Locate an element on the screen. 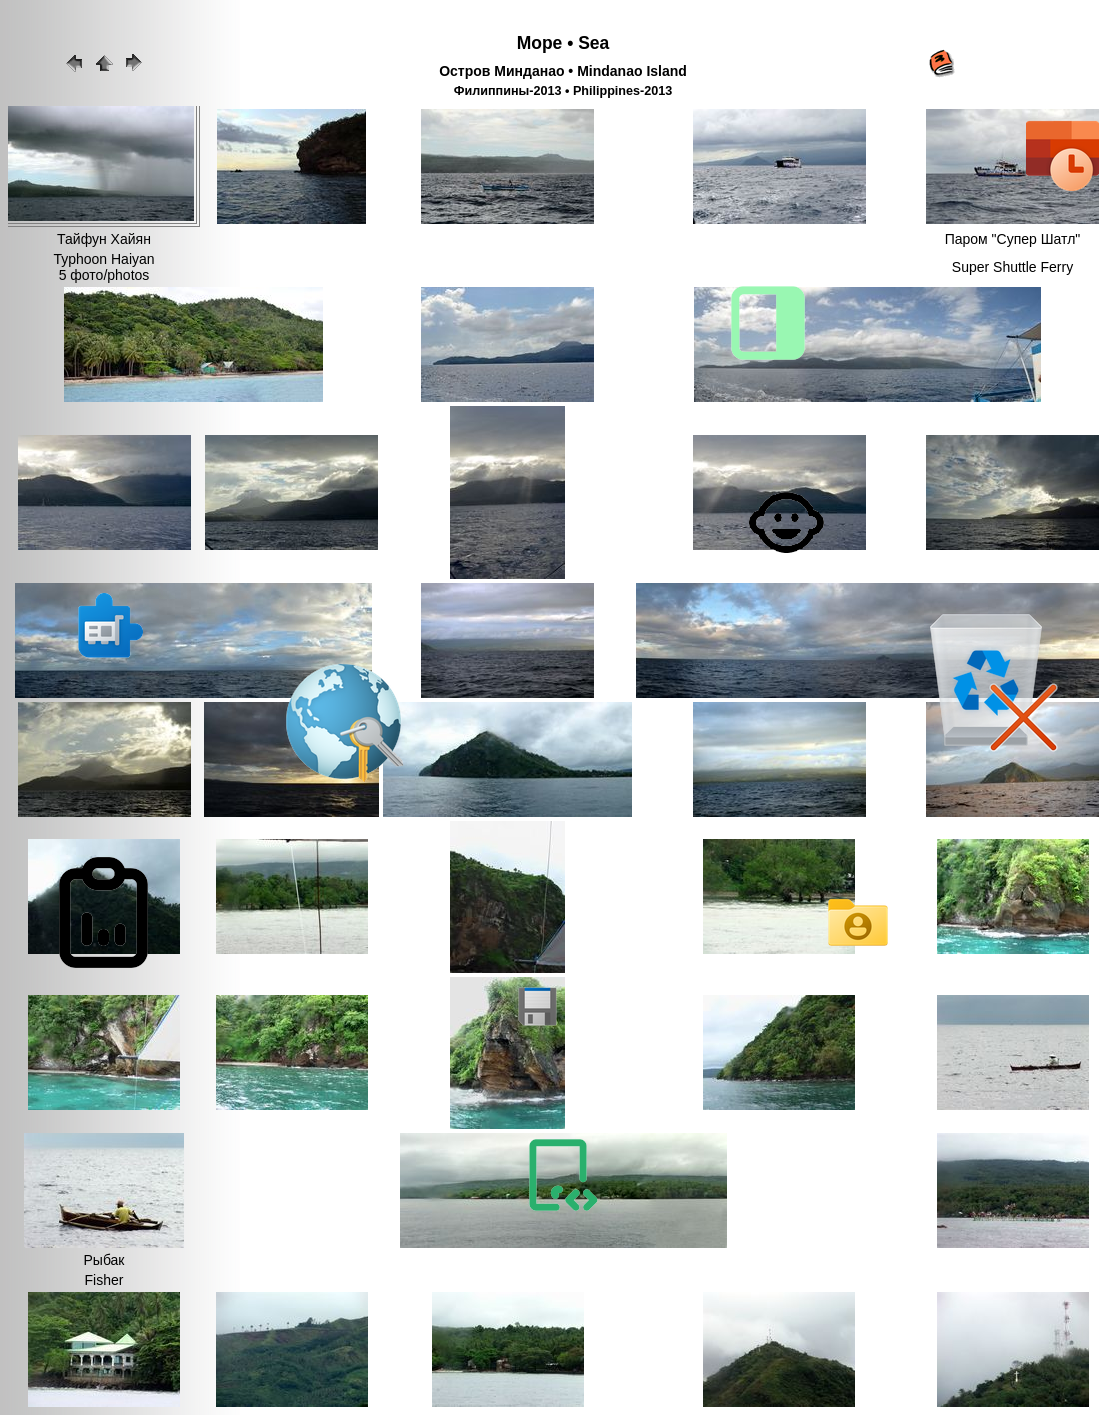 The height and width of the screenshot is (1415, 1102). open timesheet application is located at coordinates (1062, 154).